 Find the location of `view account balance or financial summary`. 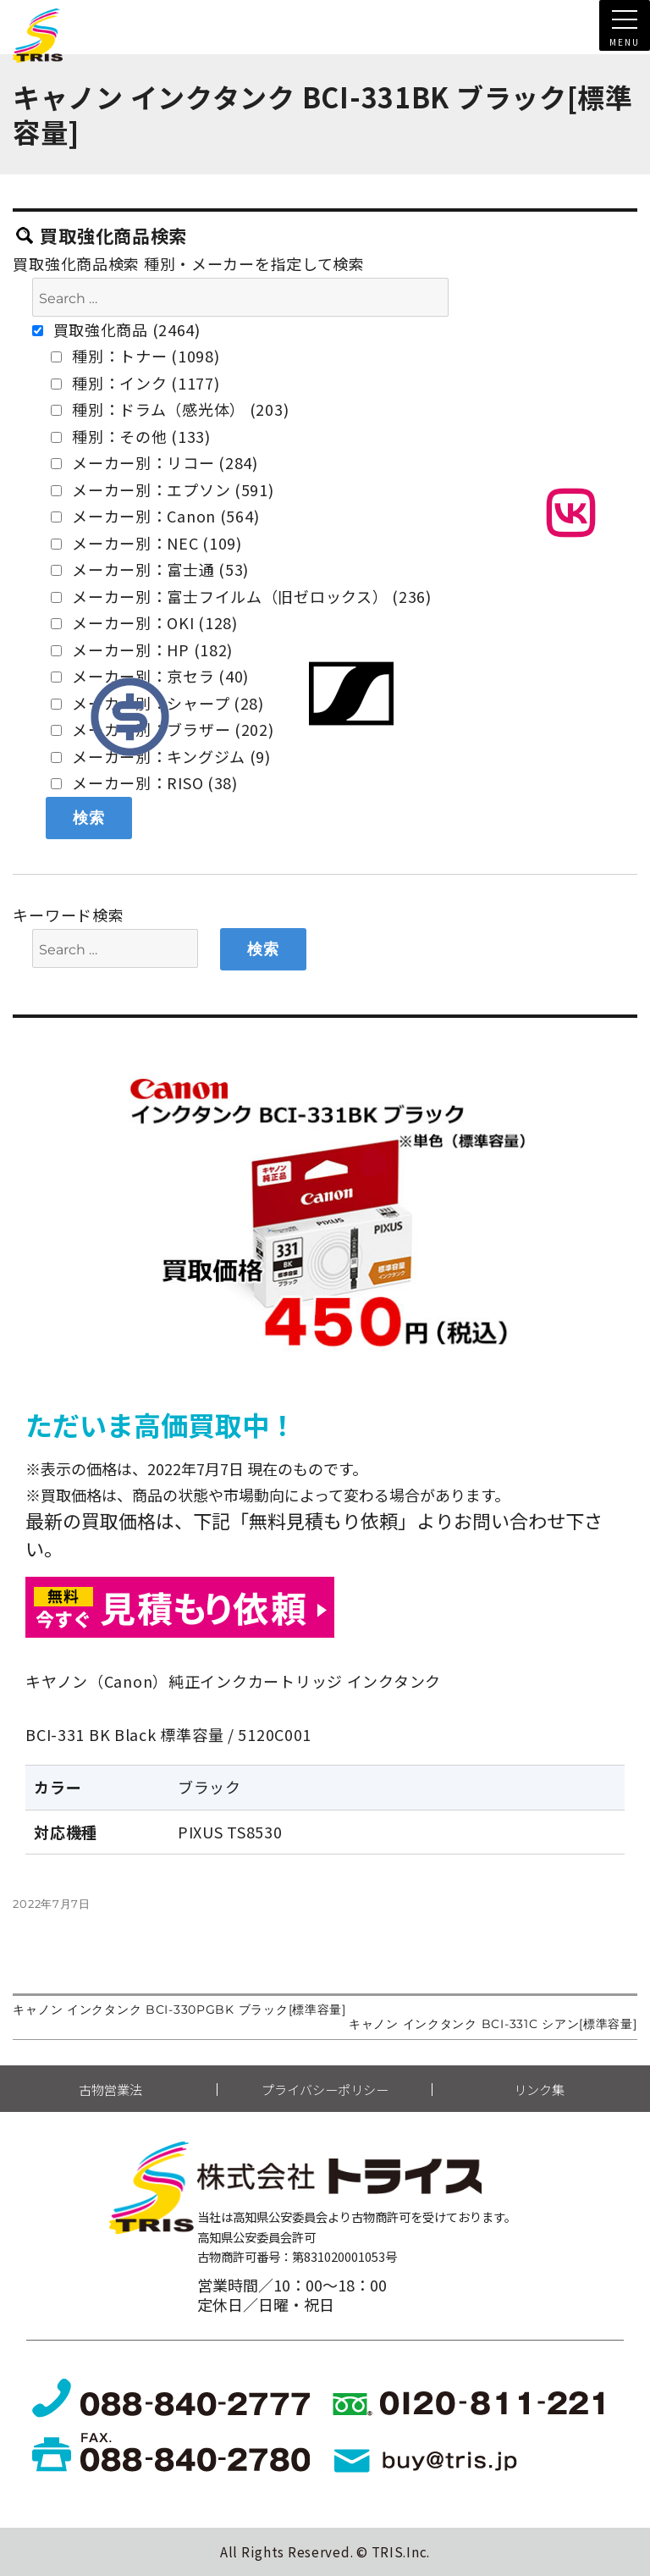

view account balance or financial summary is located at coordinates (129, 716).